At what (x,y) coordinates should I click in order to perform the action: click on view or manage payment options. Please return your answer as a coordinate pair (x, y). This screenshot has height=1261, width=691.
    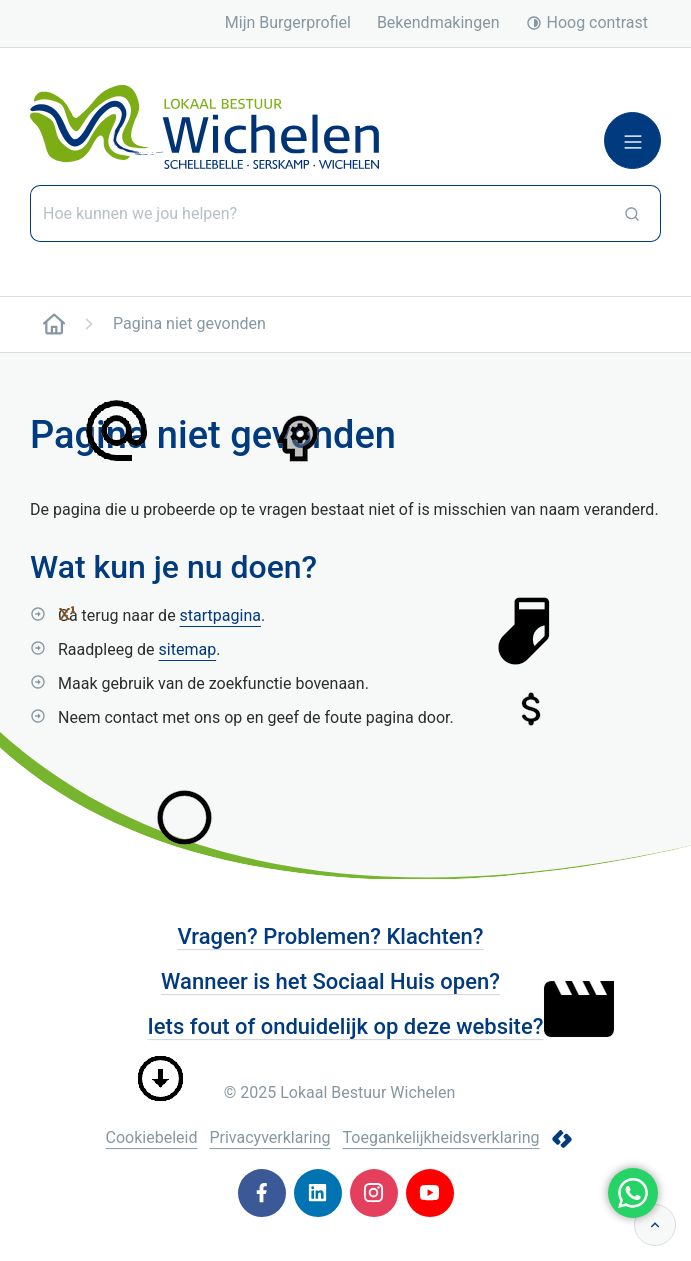
    Looking at the image, I should click on (532, 709).